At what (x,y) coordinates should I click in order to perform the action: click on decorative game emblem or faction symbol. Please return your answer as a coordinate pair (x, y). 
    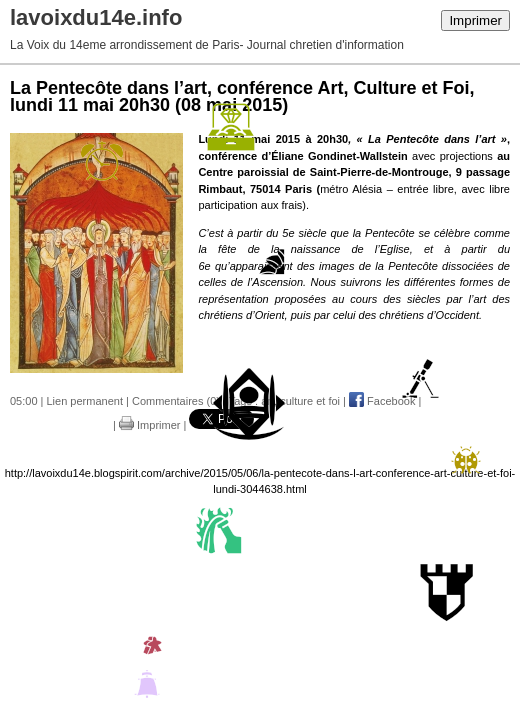
    Looking at the image, I should click on (249, 404).